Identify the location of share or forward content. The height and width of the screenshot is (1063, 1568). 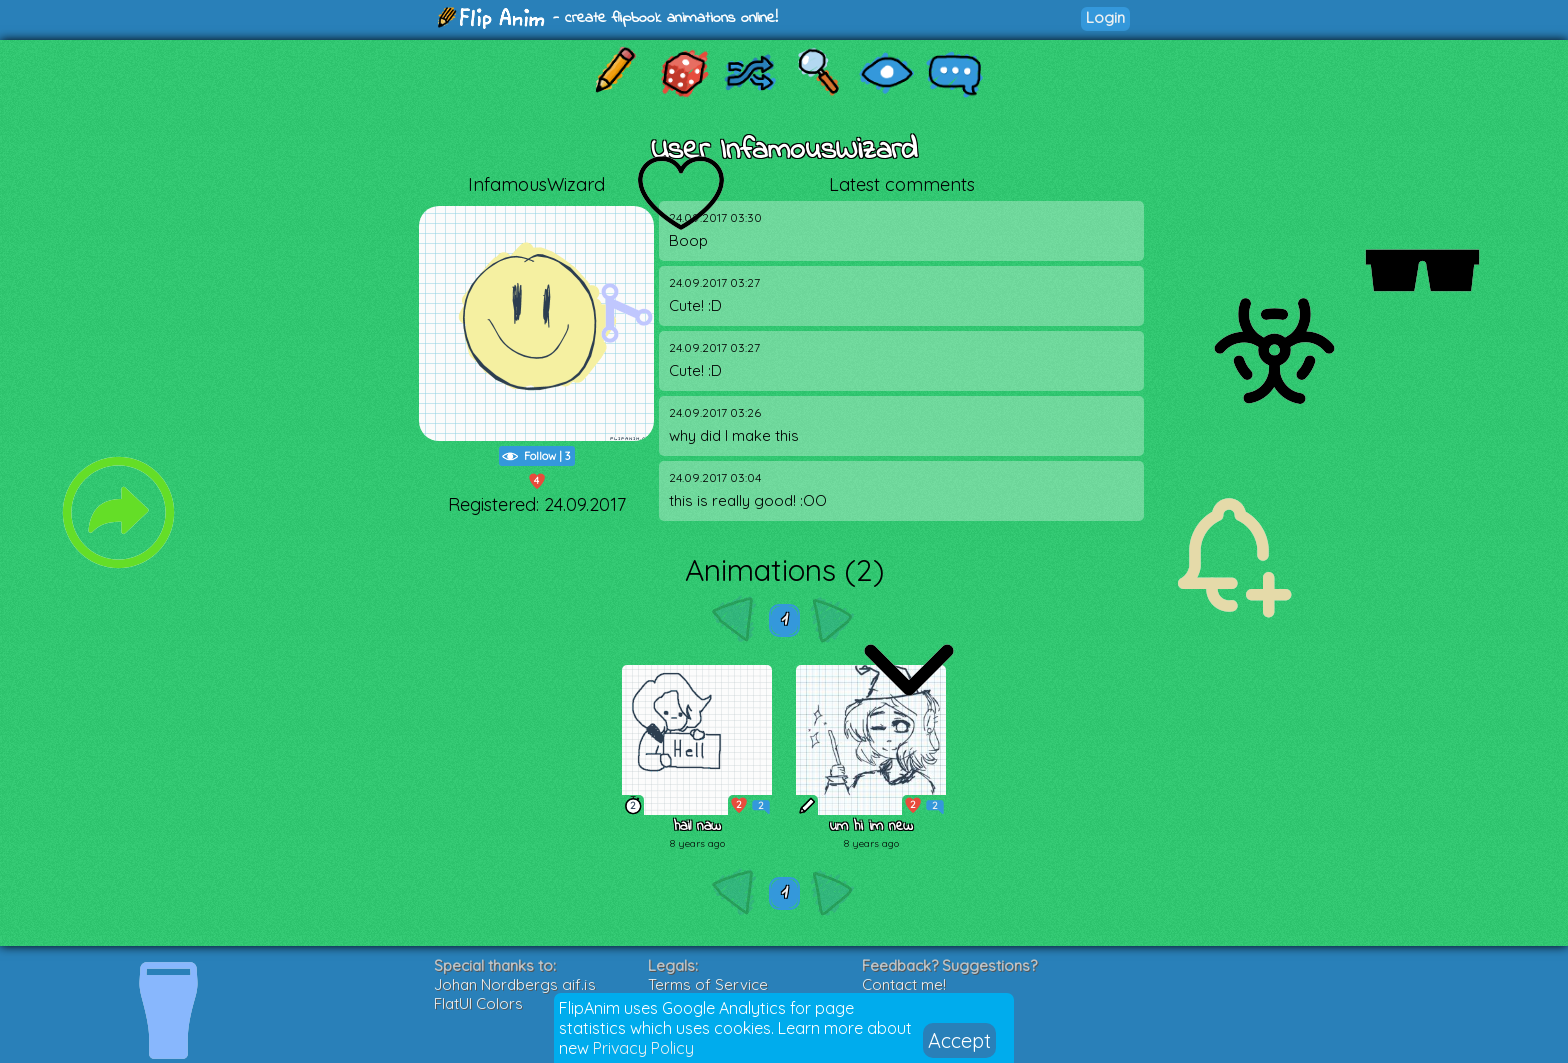
(118, 512).